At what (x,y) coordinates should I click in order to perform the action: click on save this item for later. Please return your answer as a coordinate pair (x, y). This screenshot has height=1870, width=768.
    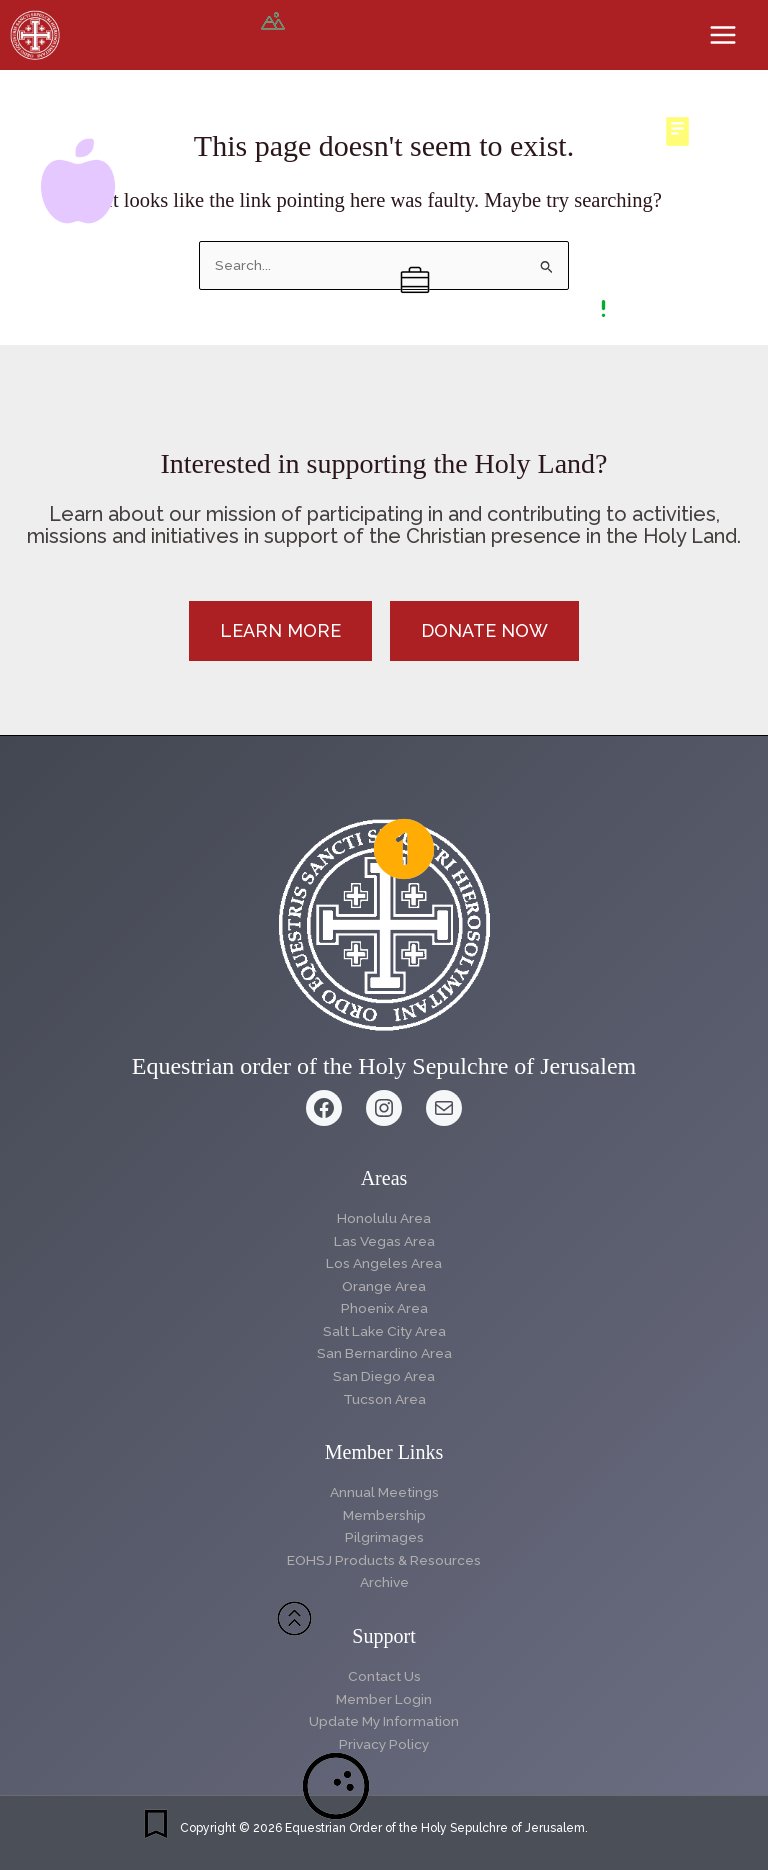
    Looking at the image, I should click on (156, 1824).